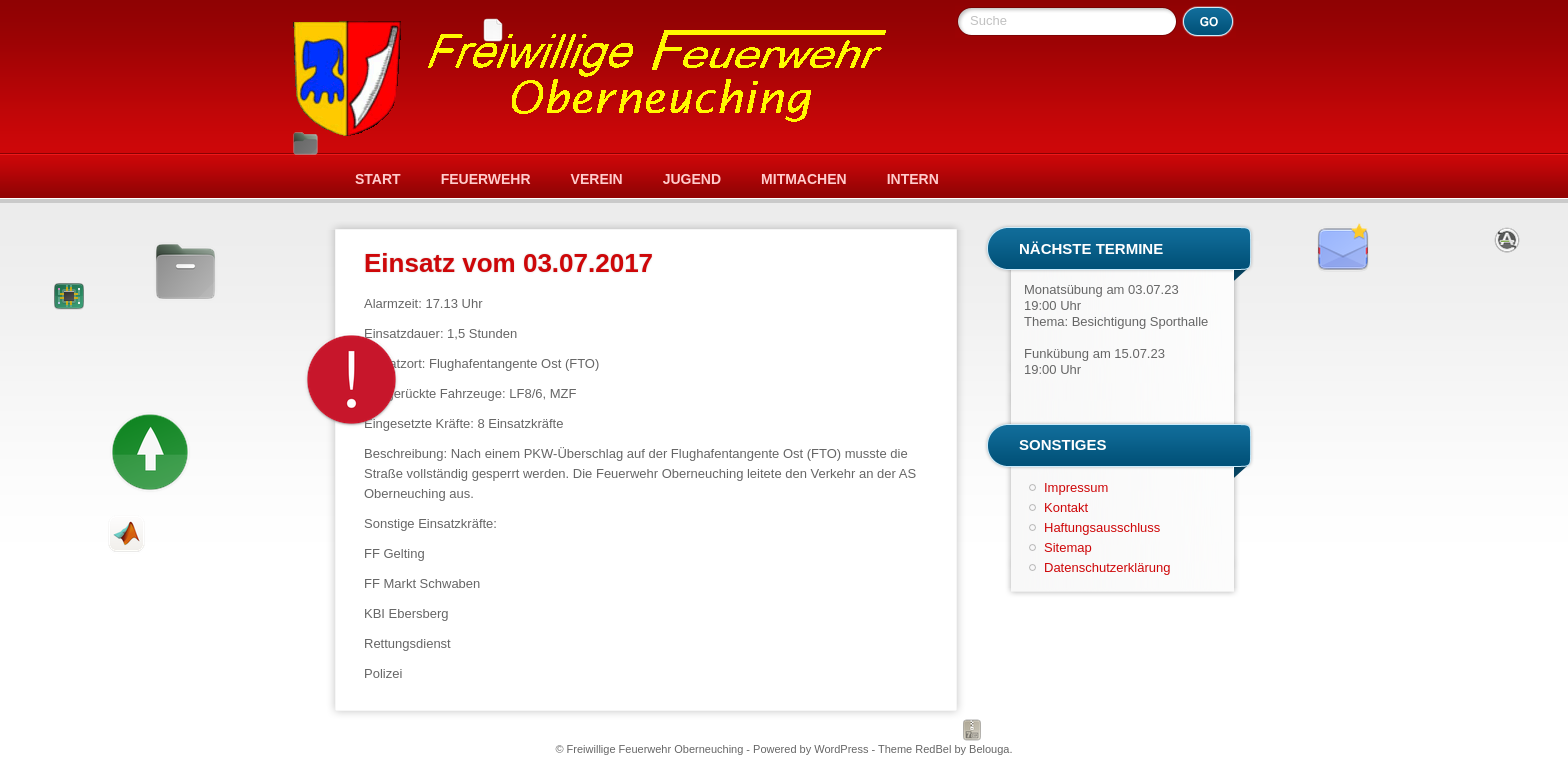 The image size is (1568, 777). Describe the element at coordinates (69, 296) in the screenshot. I see `open cpu-x system monitoring app` at that location.